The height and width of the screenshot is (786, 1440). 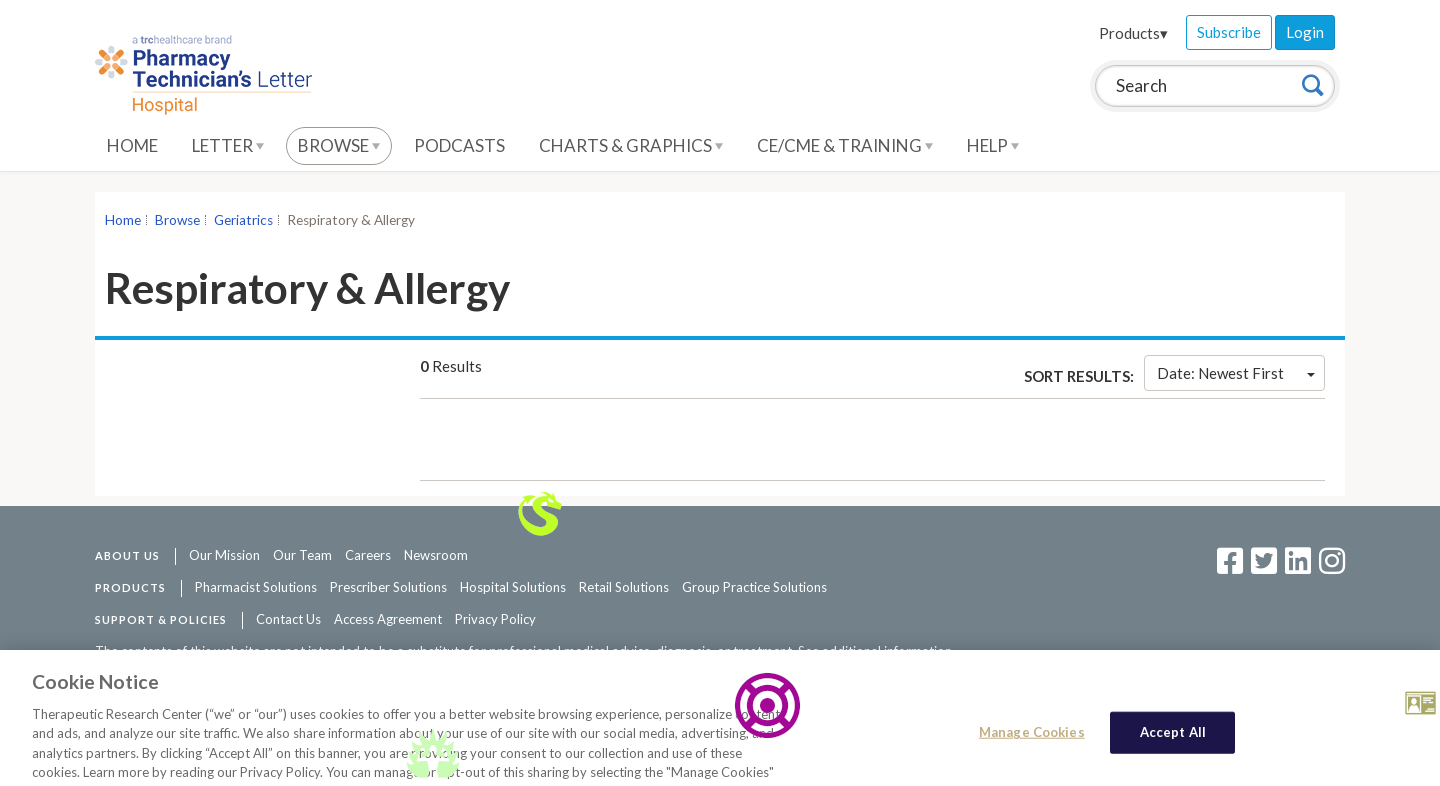 I want to click on activate a power-up or special ability, so click(x=433, y=752).